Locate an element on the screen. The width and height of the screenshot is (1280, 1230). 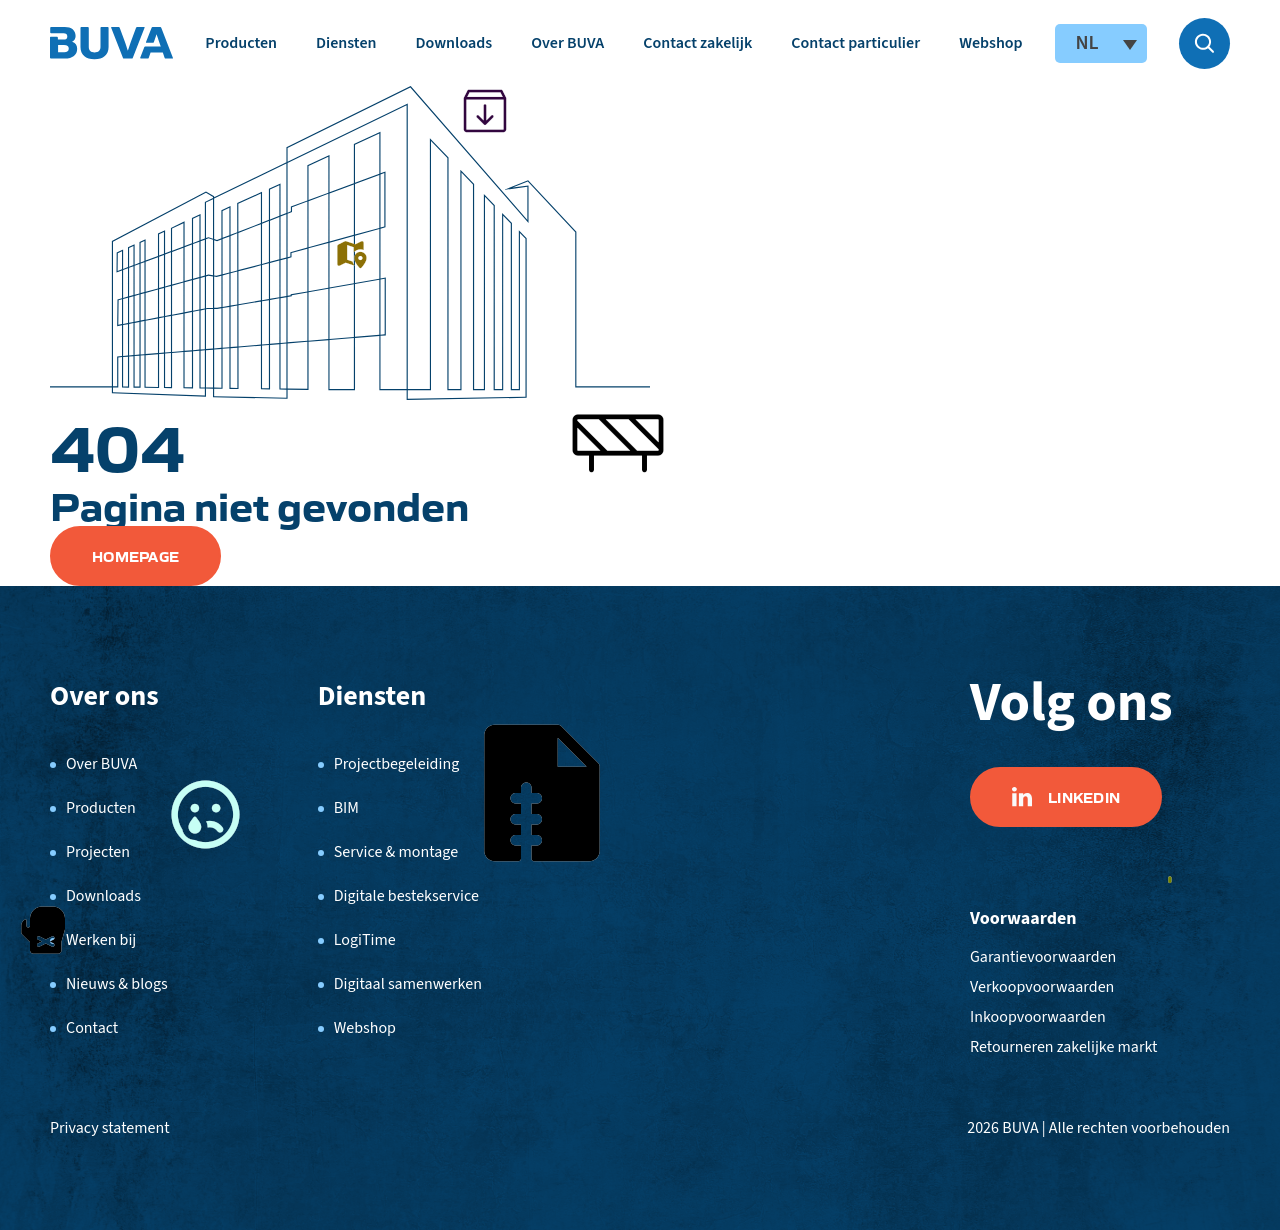
download to storage or archive is located at coordinates (485, 111).